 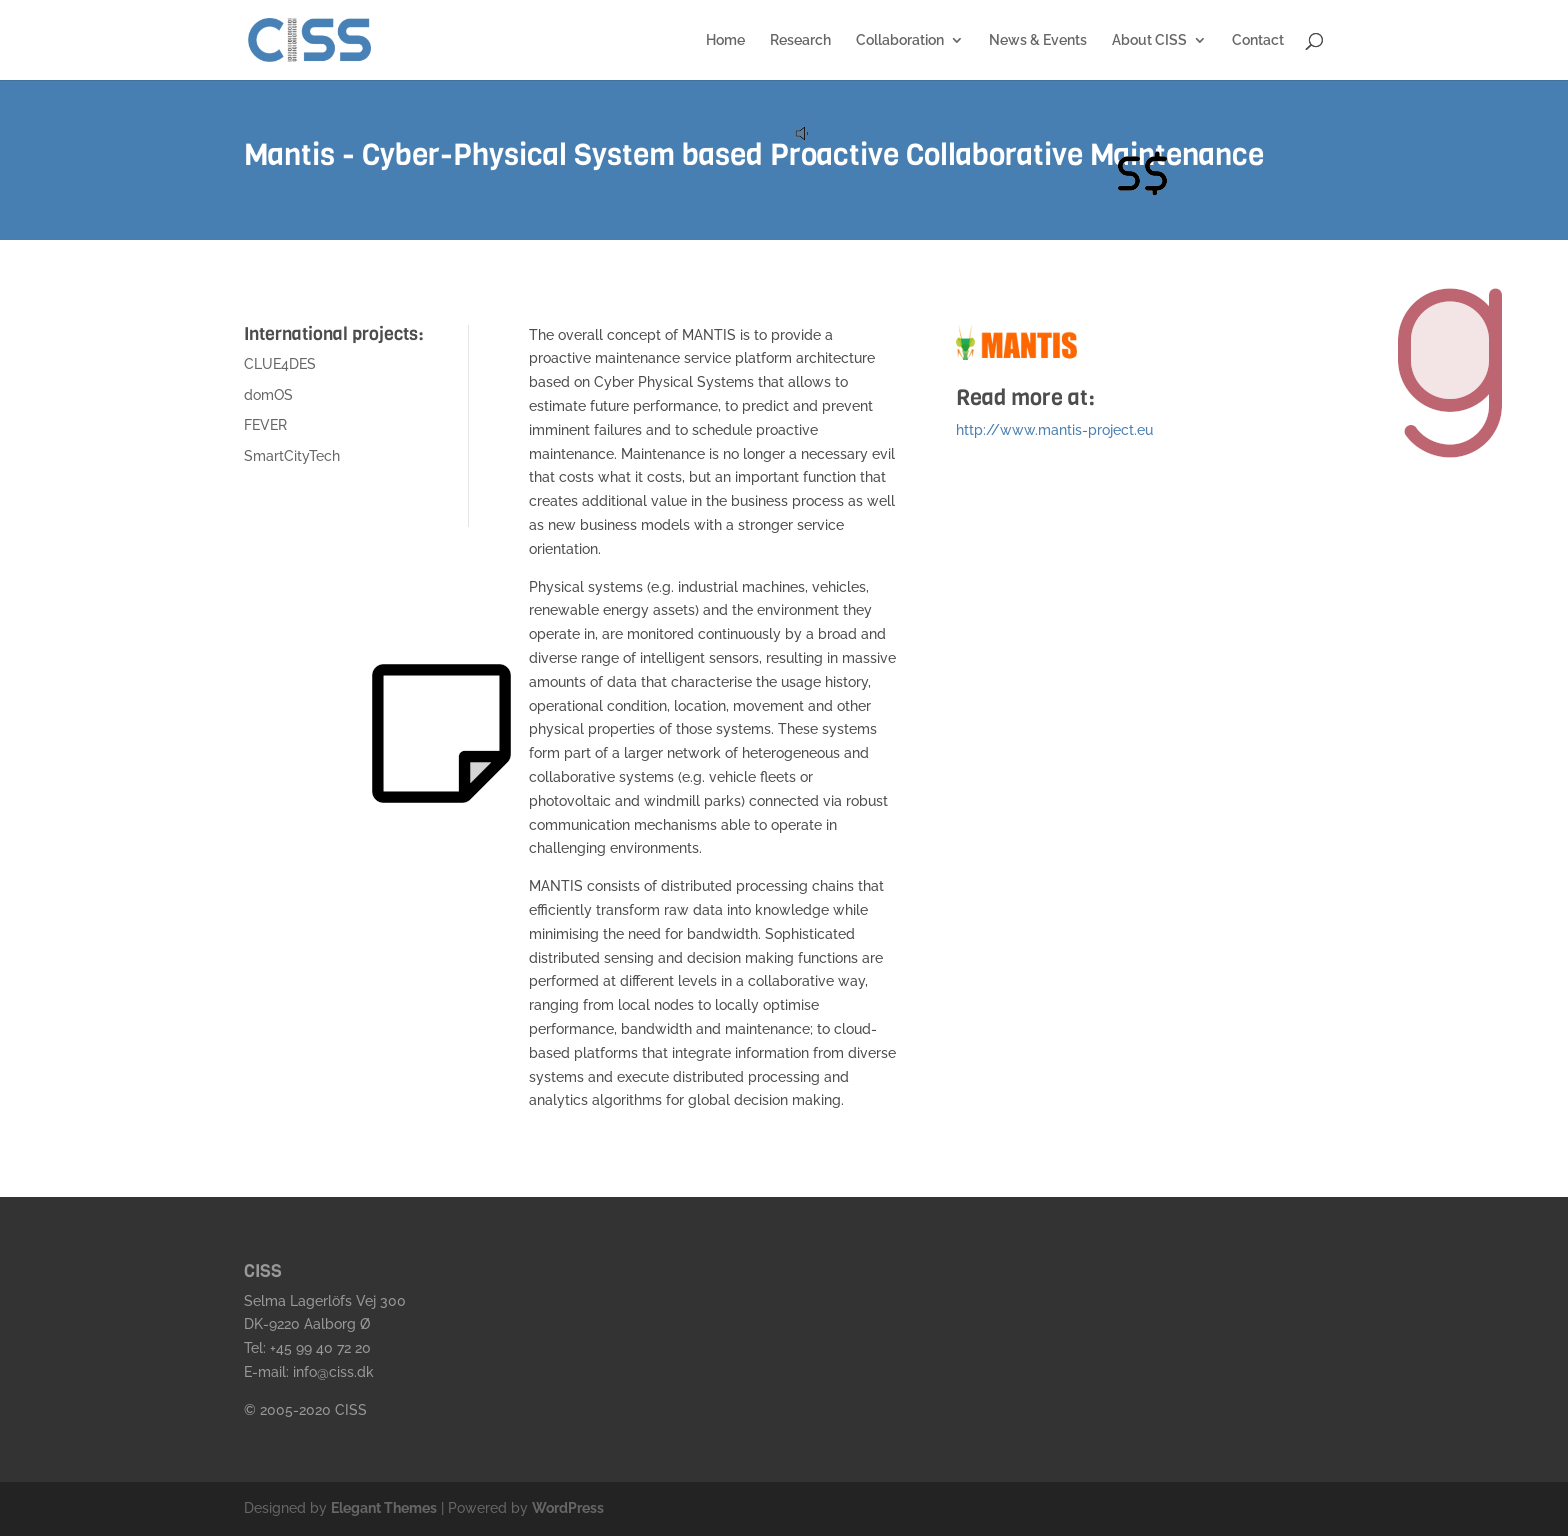 What do you see at coordinates (1142, 173) in the screenshot?
I see `indicates singapore dollar currency` at bounding box center [1142, 173].